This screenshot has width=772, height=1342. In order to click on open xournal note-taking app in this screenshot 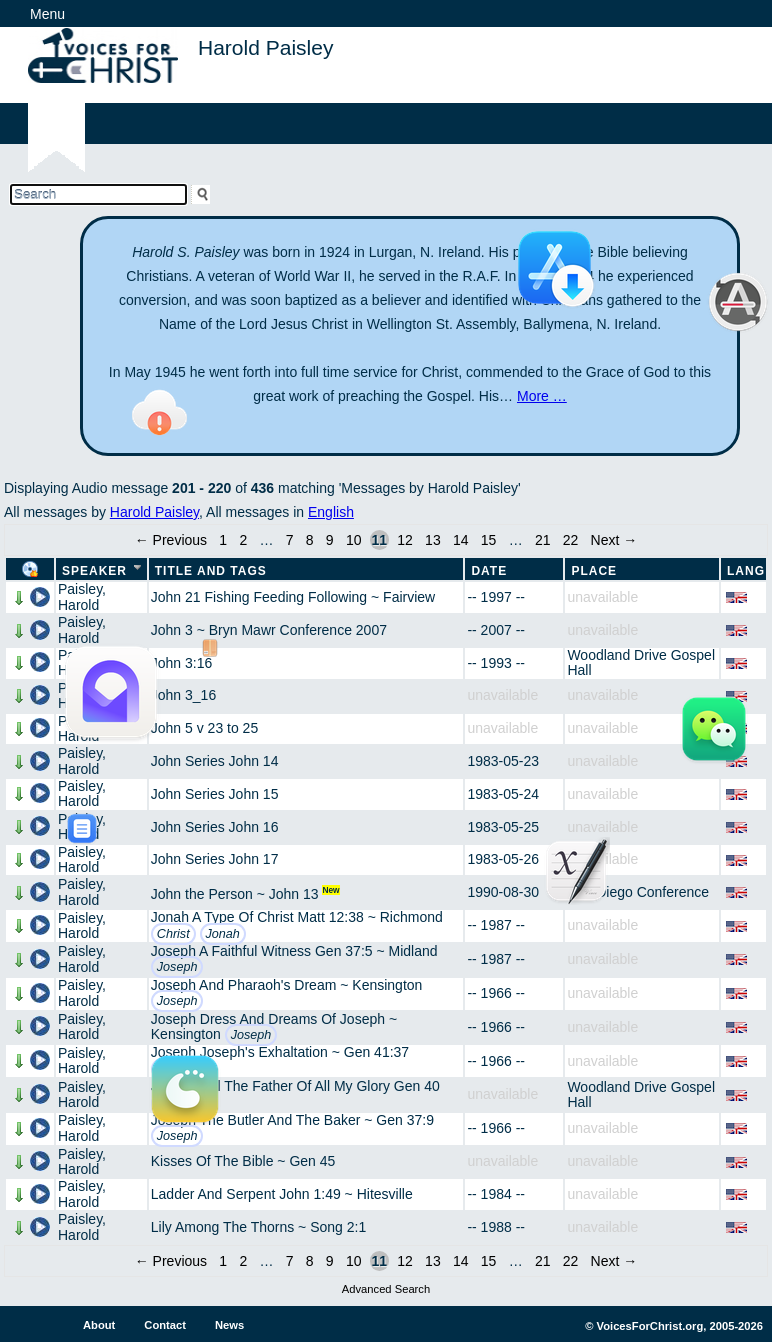, I will do `click(576, 871)`.